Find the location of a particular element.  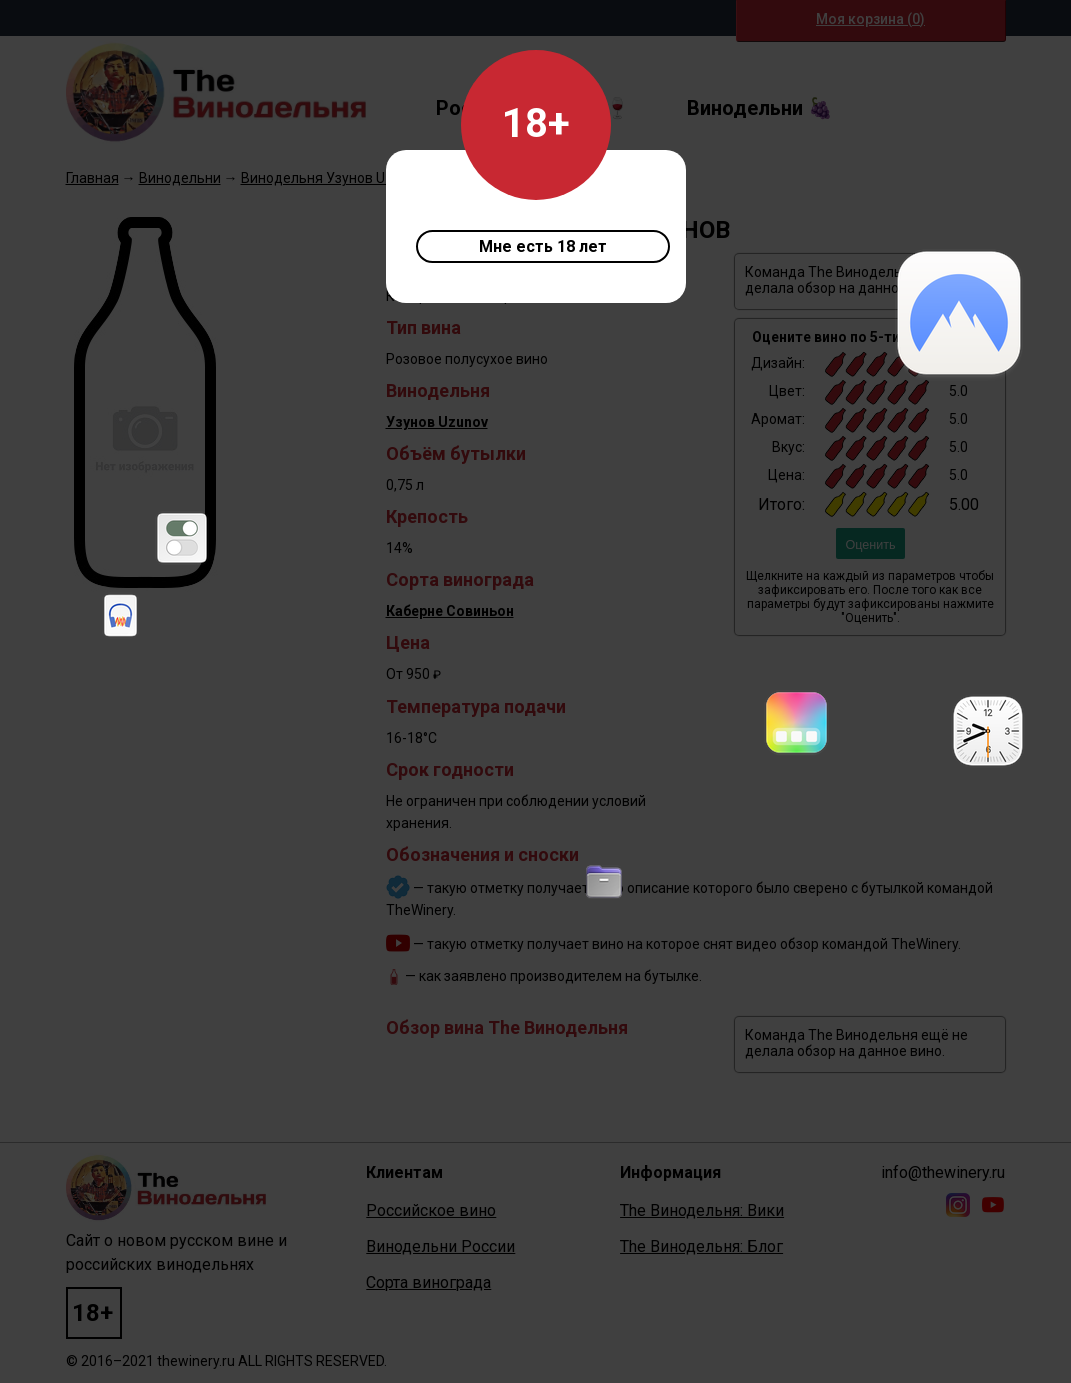

open date and time settings is located at coordinates (988, 731).